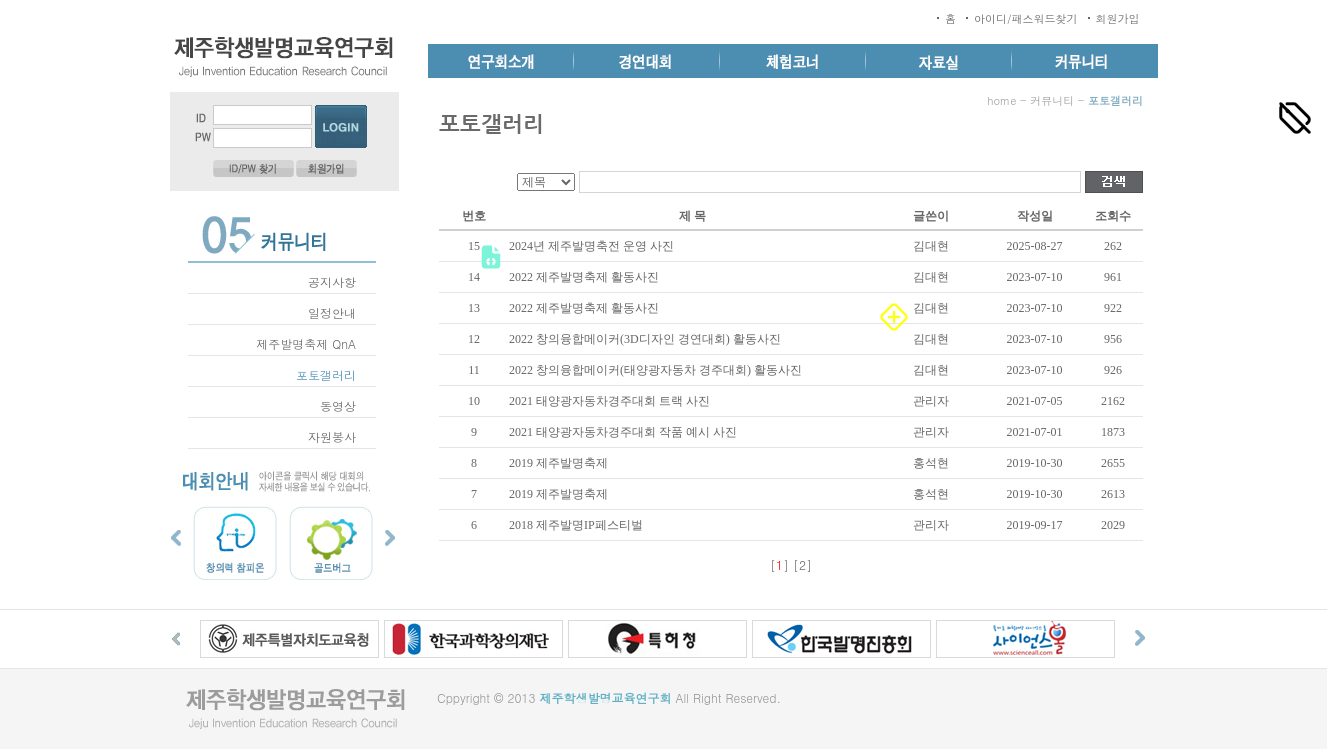 The width and height of the screenshot is (1327, 749). I want to click on view source code file, so click(491, 257).